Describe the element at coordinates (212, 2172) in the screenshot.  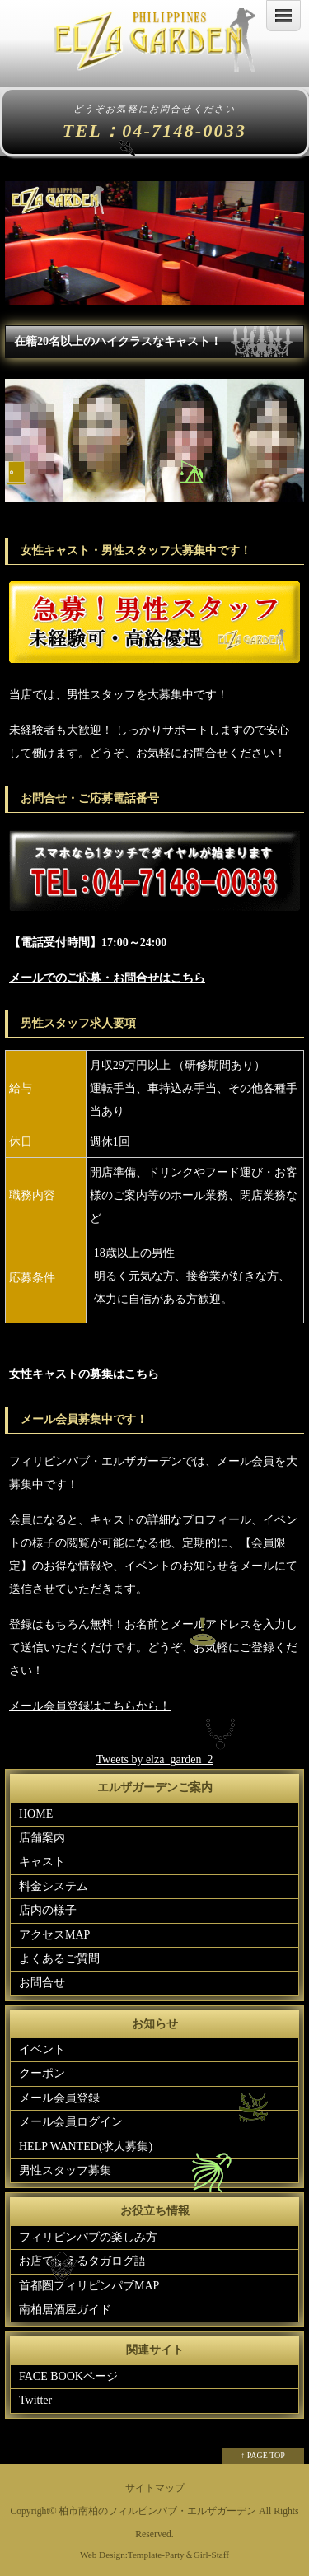
I see `fishing lure or jig equipment icon` at that location.